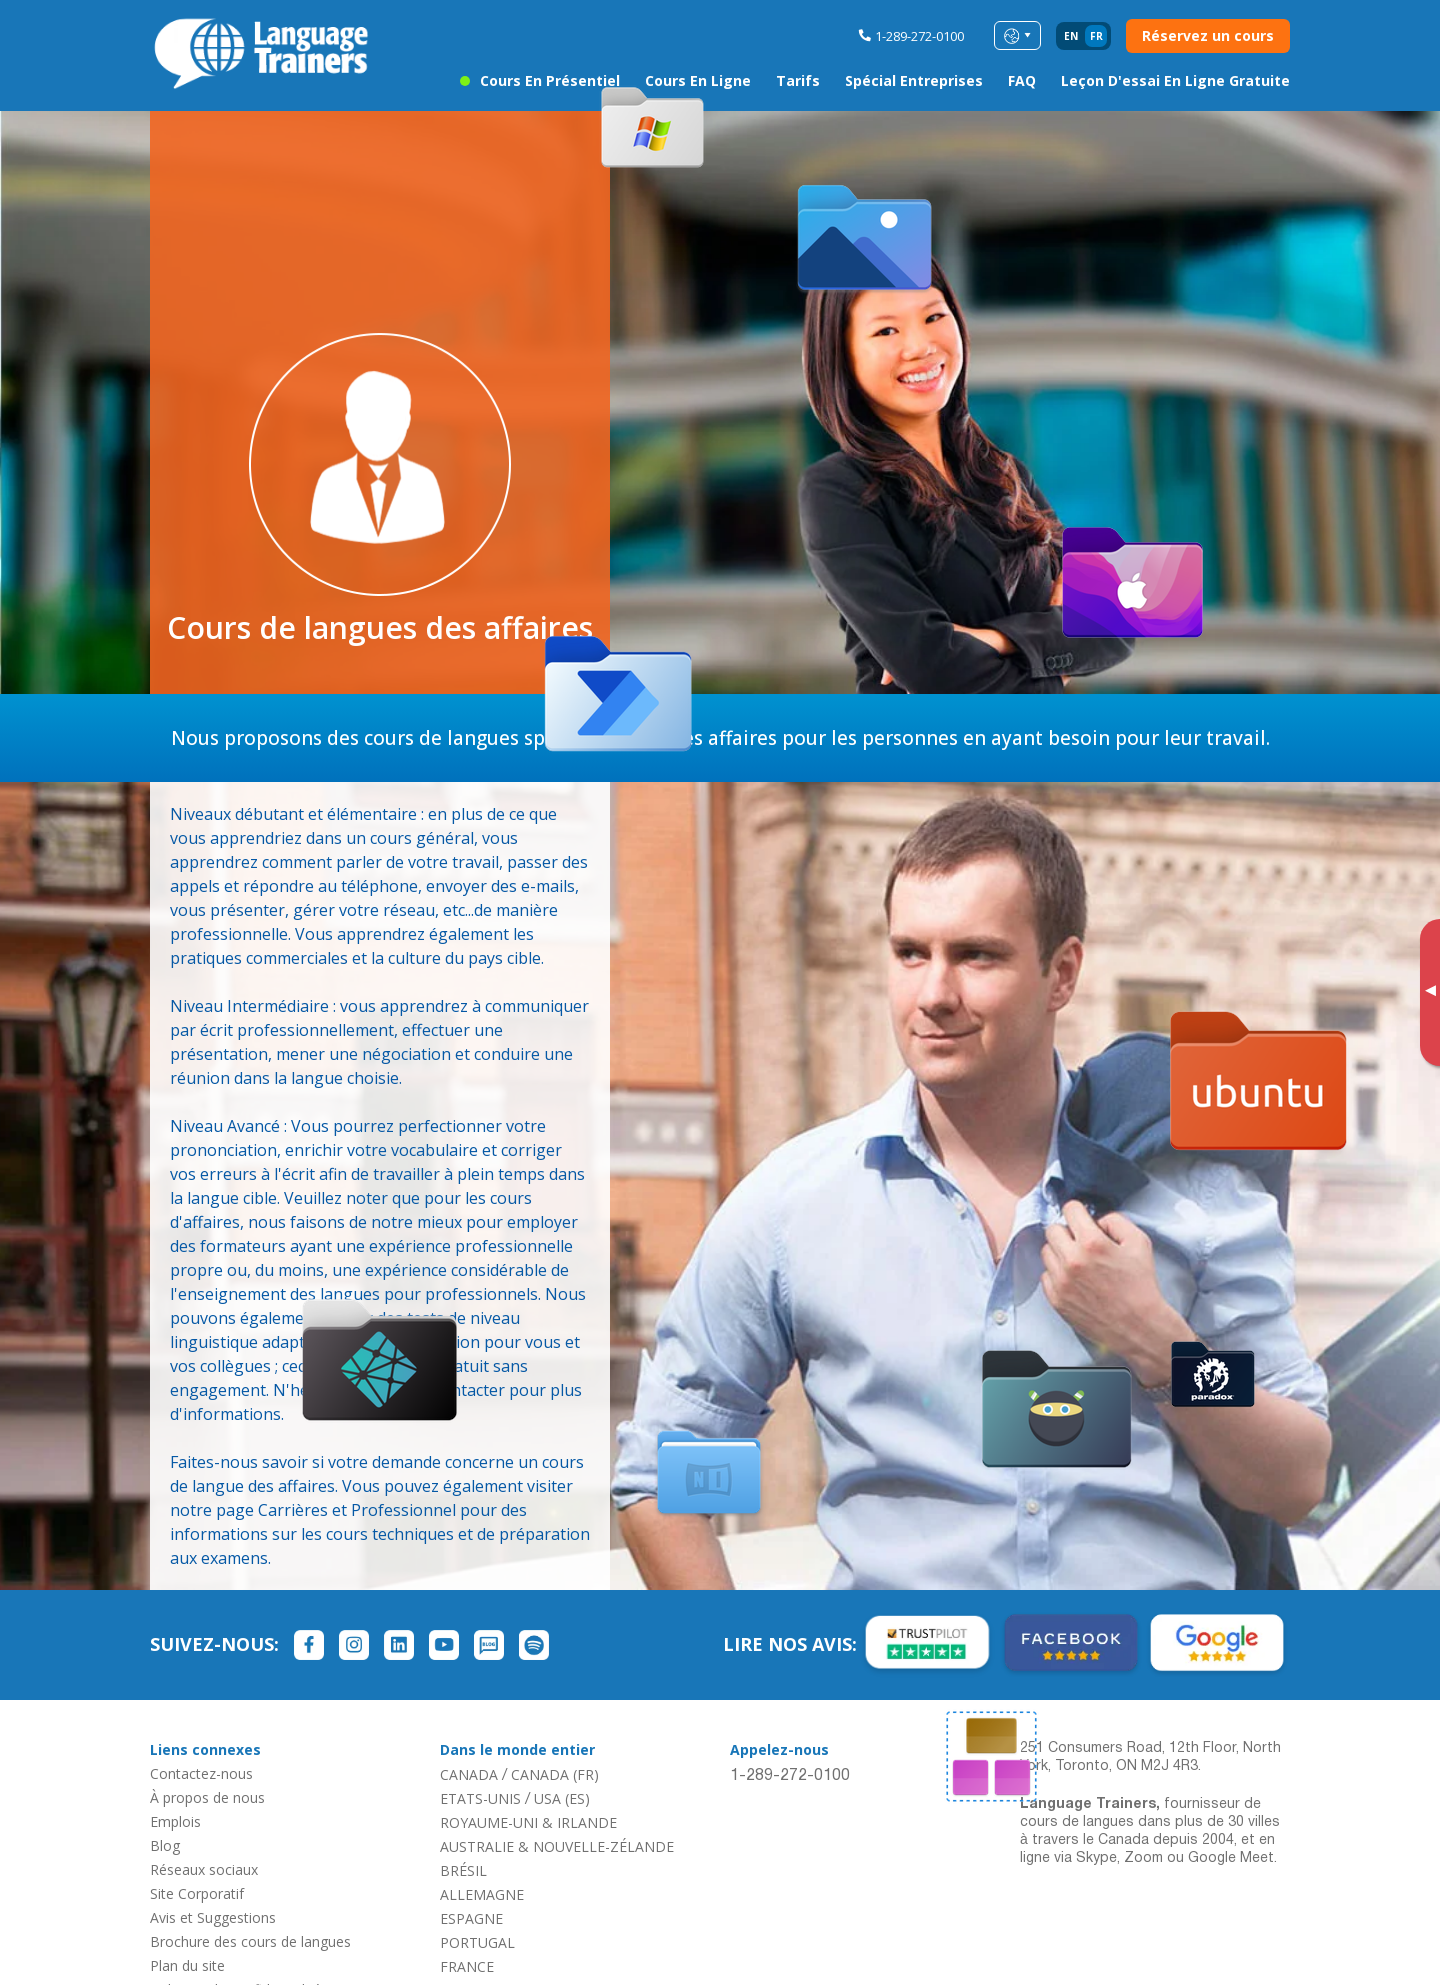  What do you see at coordinates (617, 697) in the screenshot?
I see `open Microsoft Power Automate project files` at bounding box center [617, 697].